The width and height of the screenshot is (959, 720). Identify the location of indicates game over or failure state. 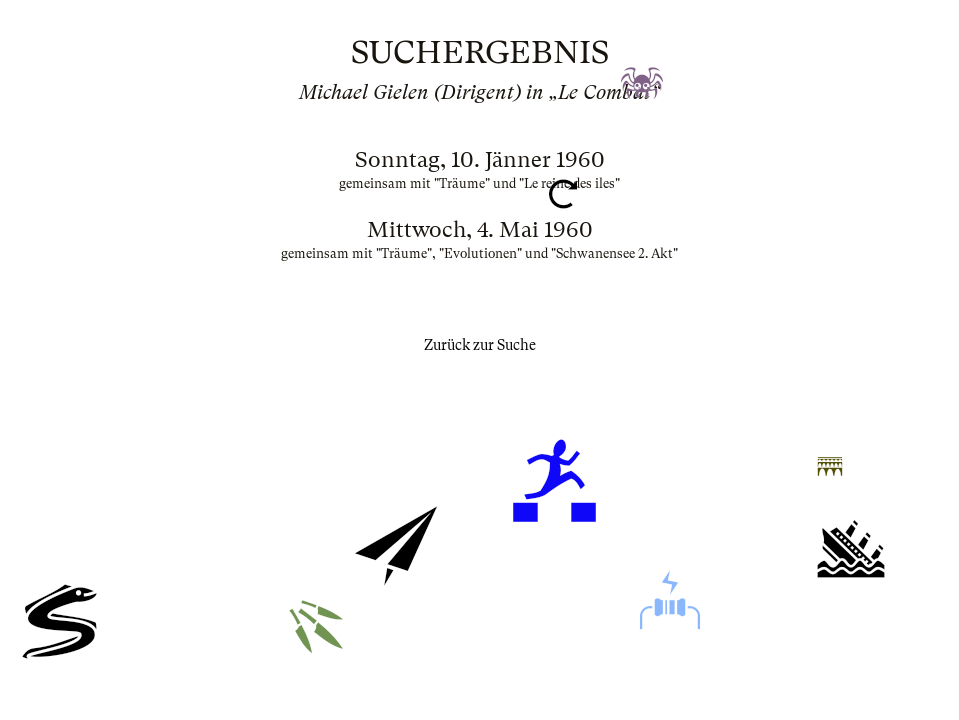
(851, 544).